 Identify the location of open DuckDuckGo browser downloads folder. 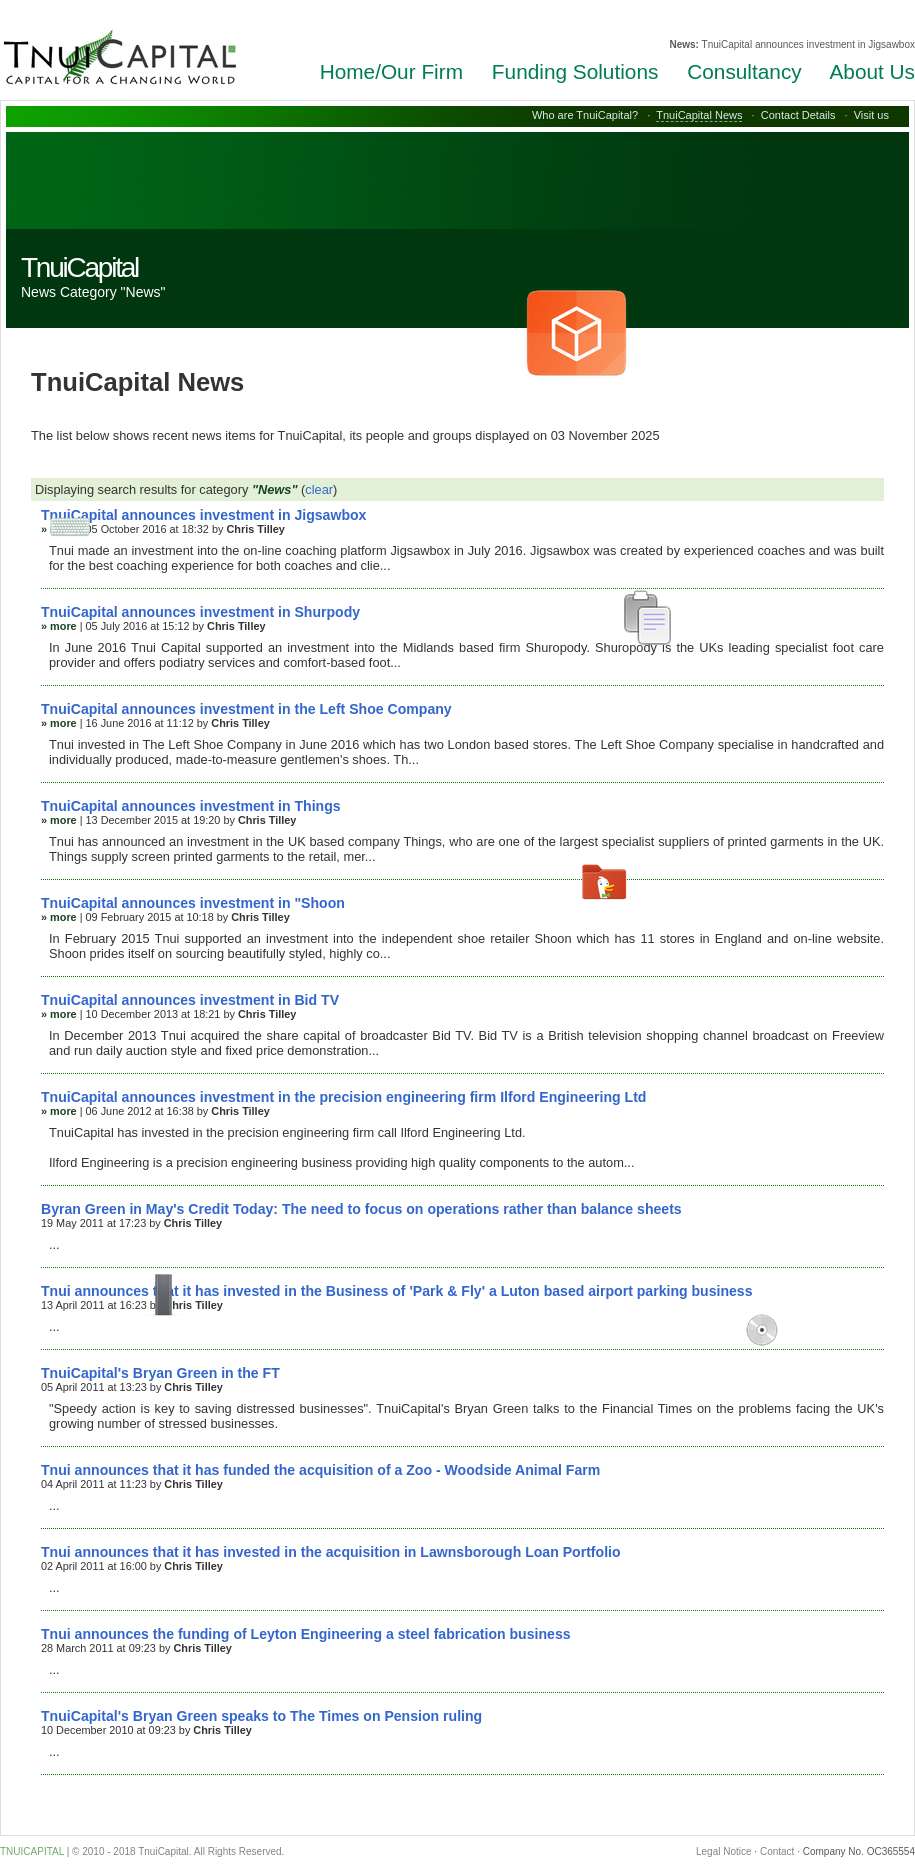
(604, 883).